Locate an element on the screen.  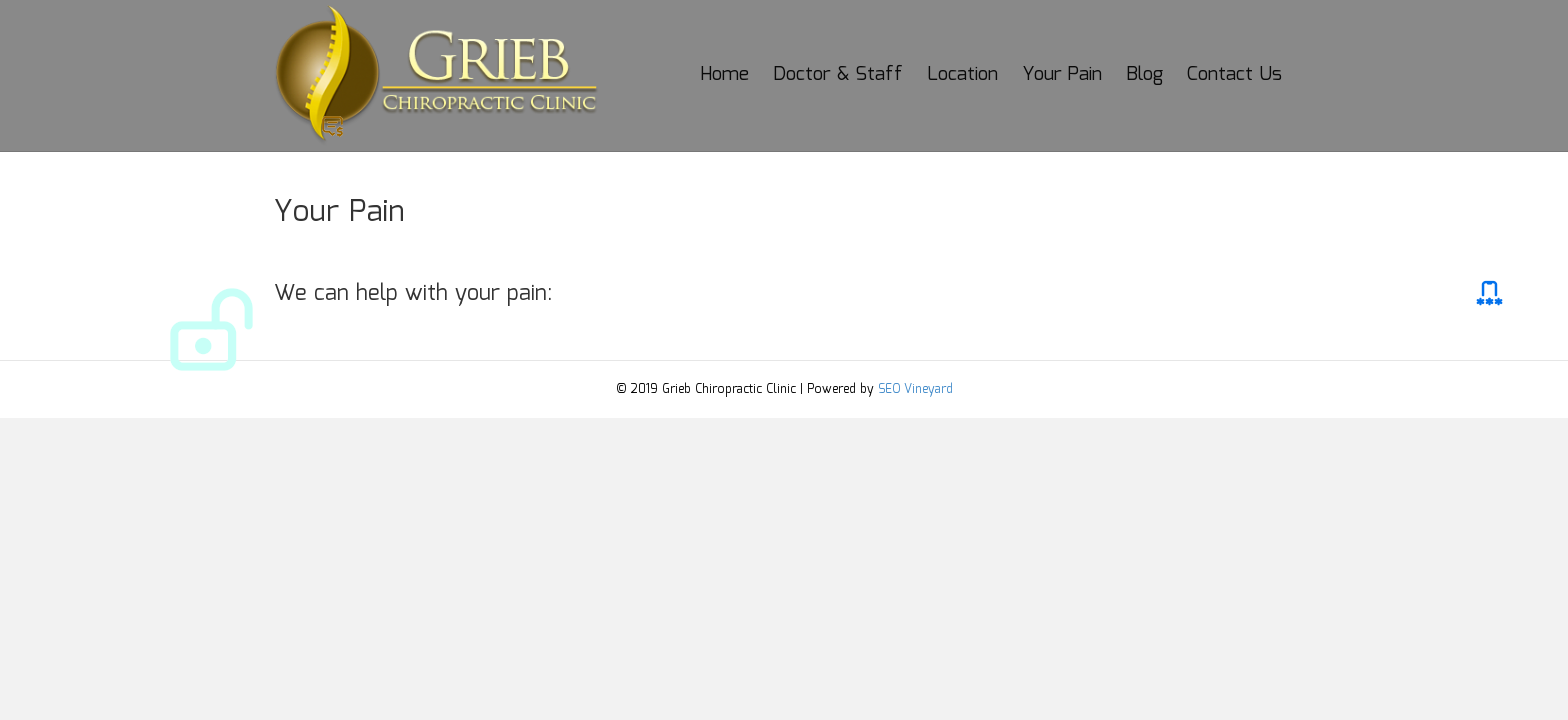
view payment-related messages is located at coordinates (332, 125).